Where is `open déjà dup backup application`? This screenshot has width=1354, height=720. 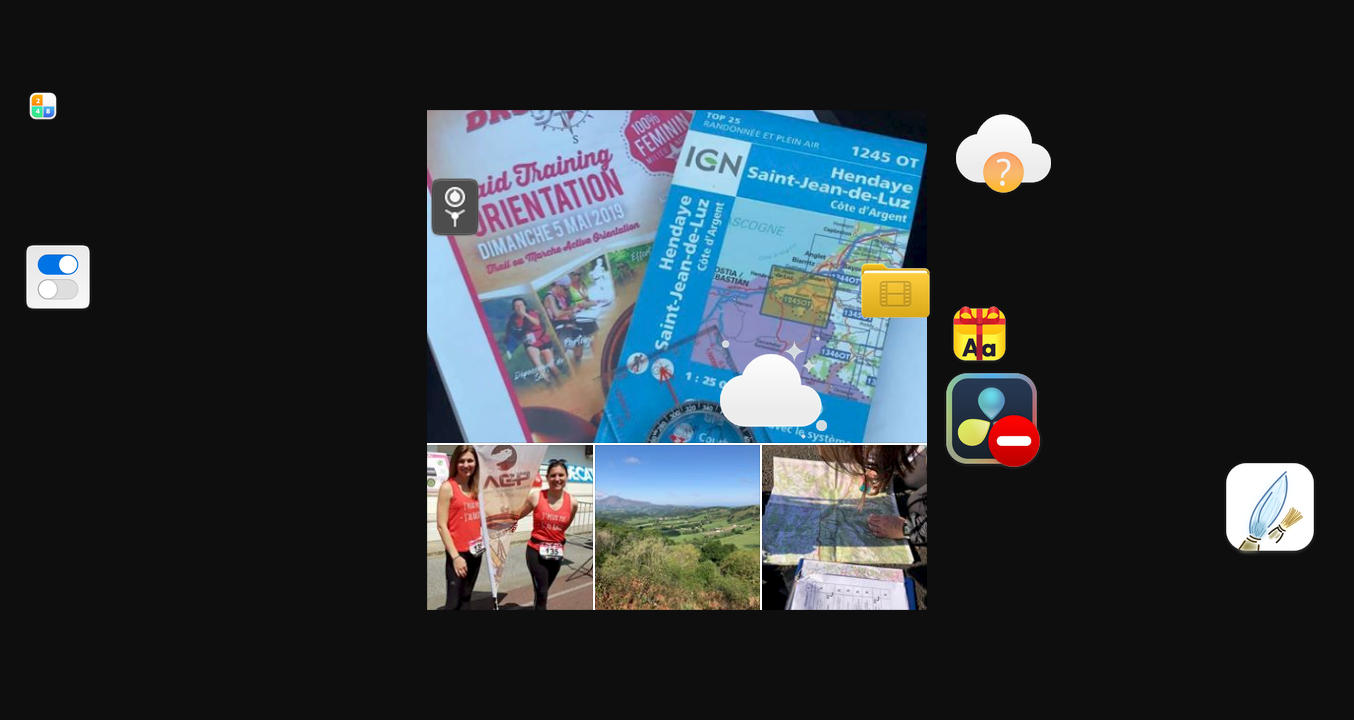 open déjà dup backup application is located at coordinates (455, 207).